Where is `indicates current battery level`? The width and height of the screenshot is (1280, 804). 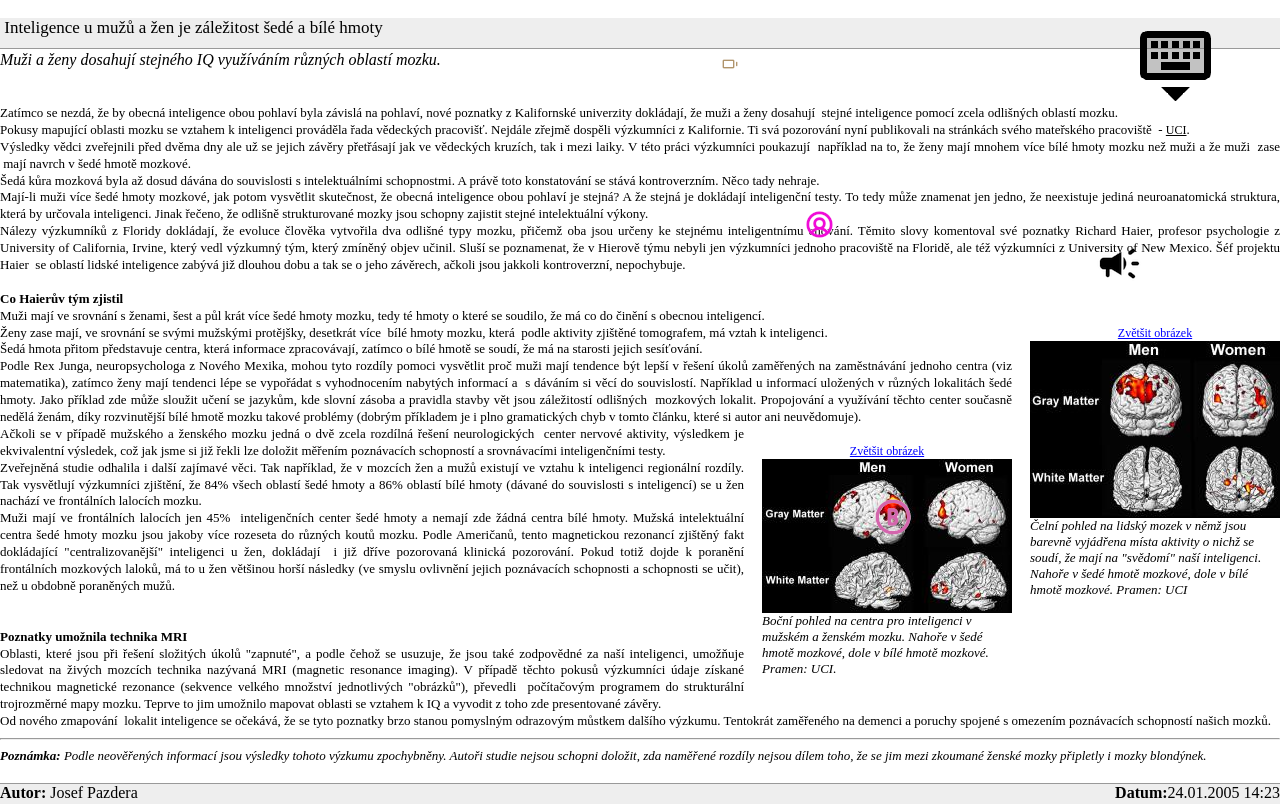
indicates current battery level is located at coordinates (730, 64).